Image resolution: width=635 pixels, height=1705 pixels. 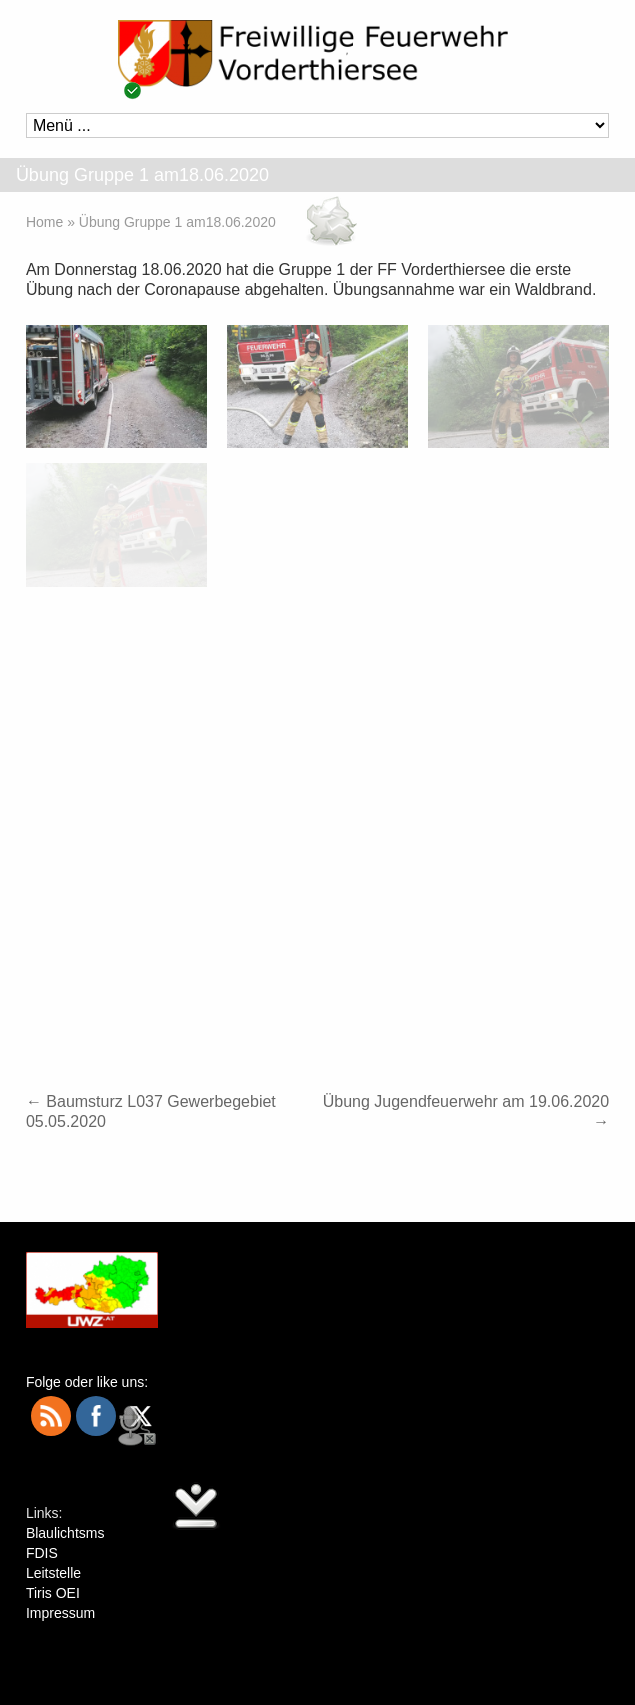 I want to click on microphone is muted, so click(x=137, y=1426).